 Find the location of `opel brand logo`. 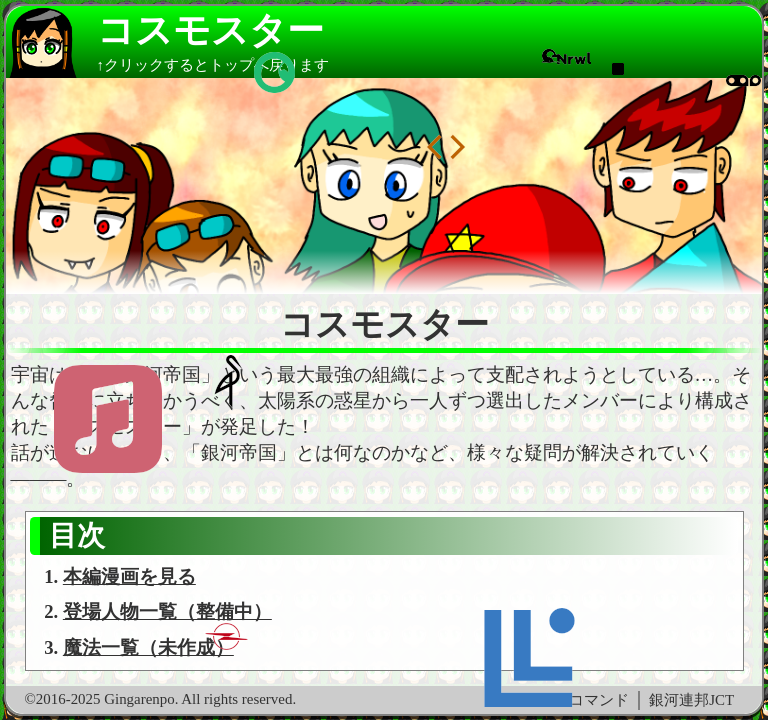

opel brand logo is located at coordinates (226, 636).